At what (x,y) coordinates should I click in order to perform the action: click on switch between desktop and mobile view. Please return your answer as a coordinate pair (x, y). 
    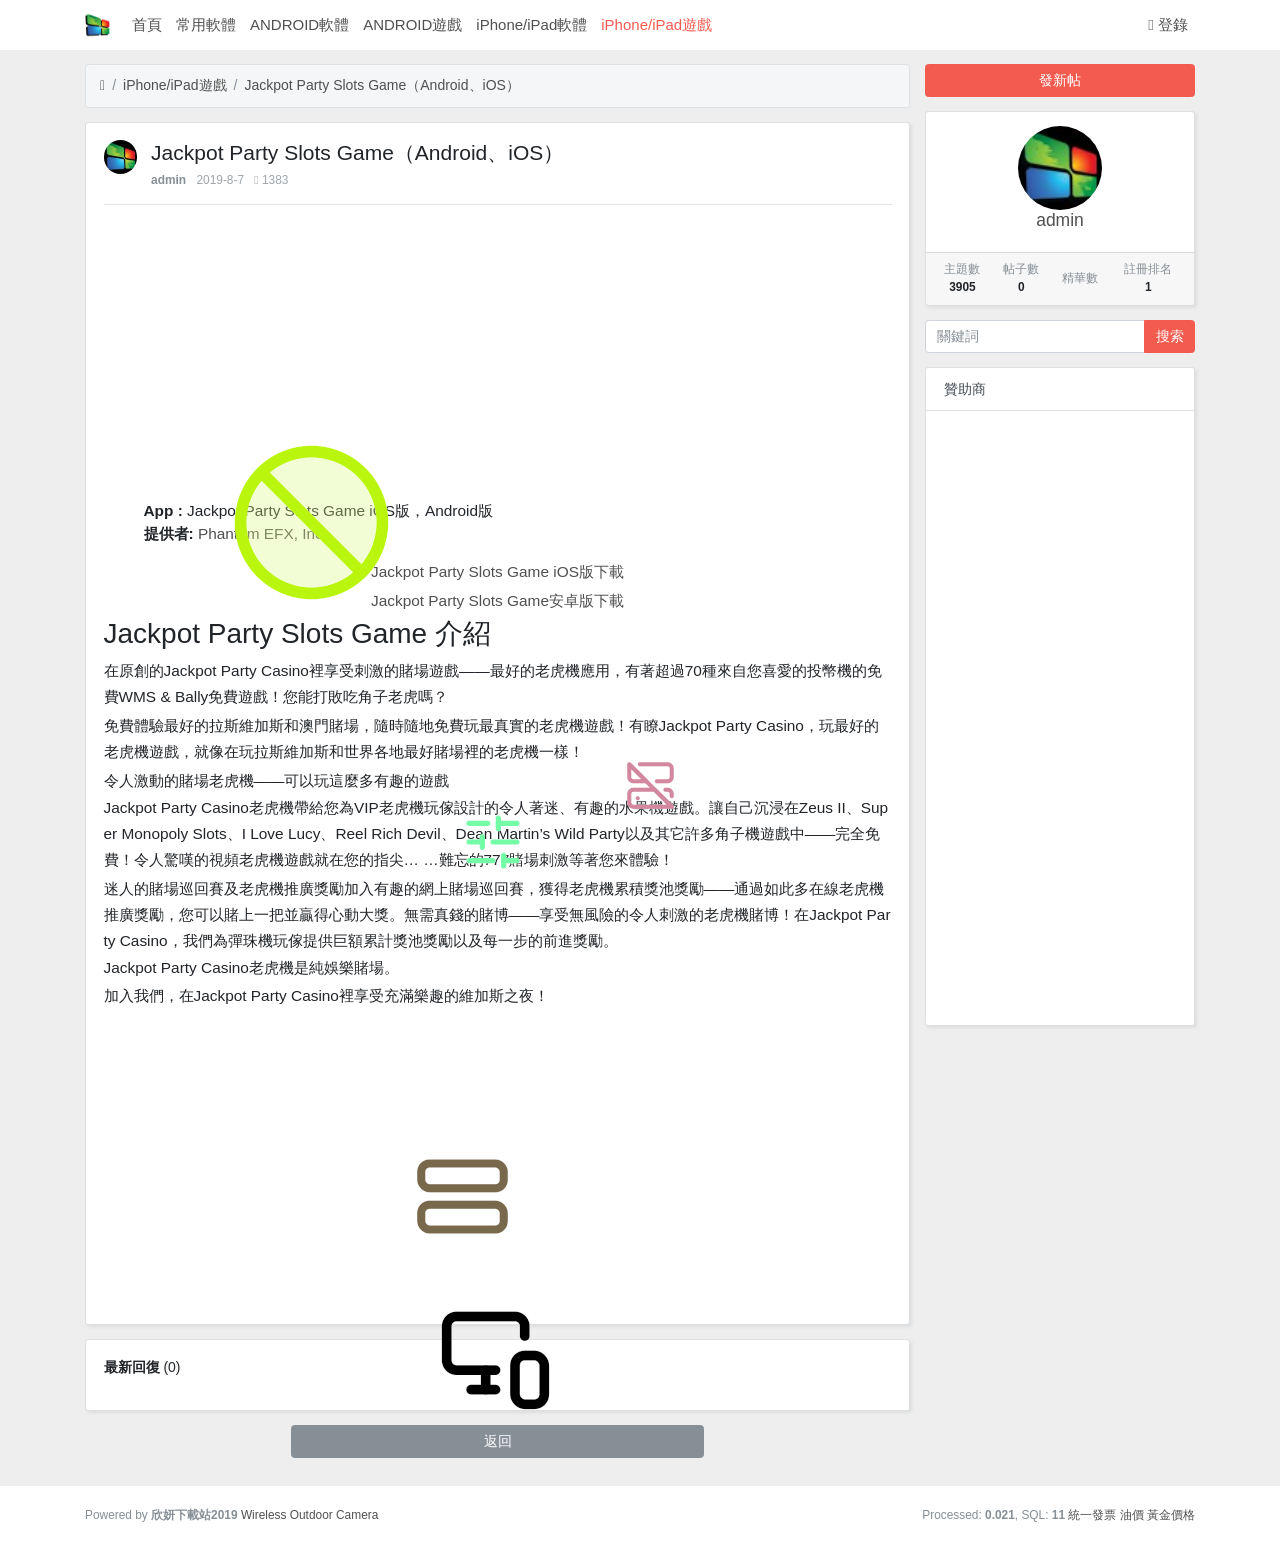
    Looking at the image, I should click on (495, 1355).